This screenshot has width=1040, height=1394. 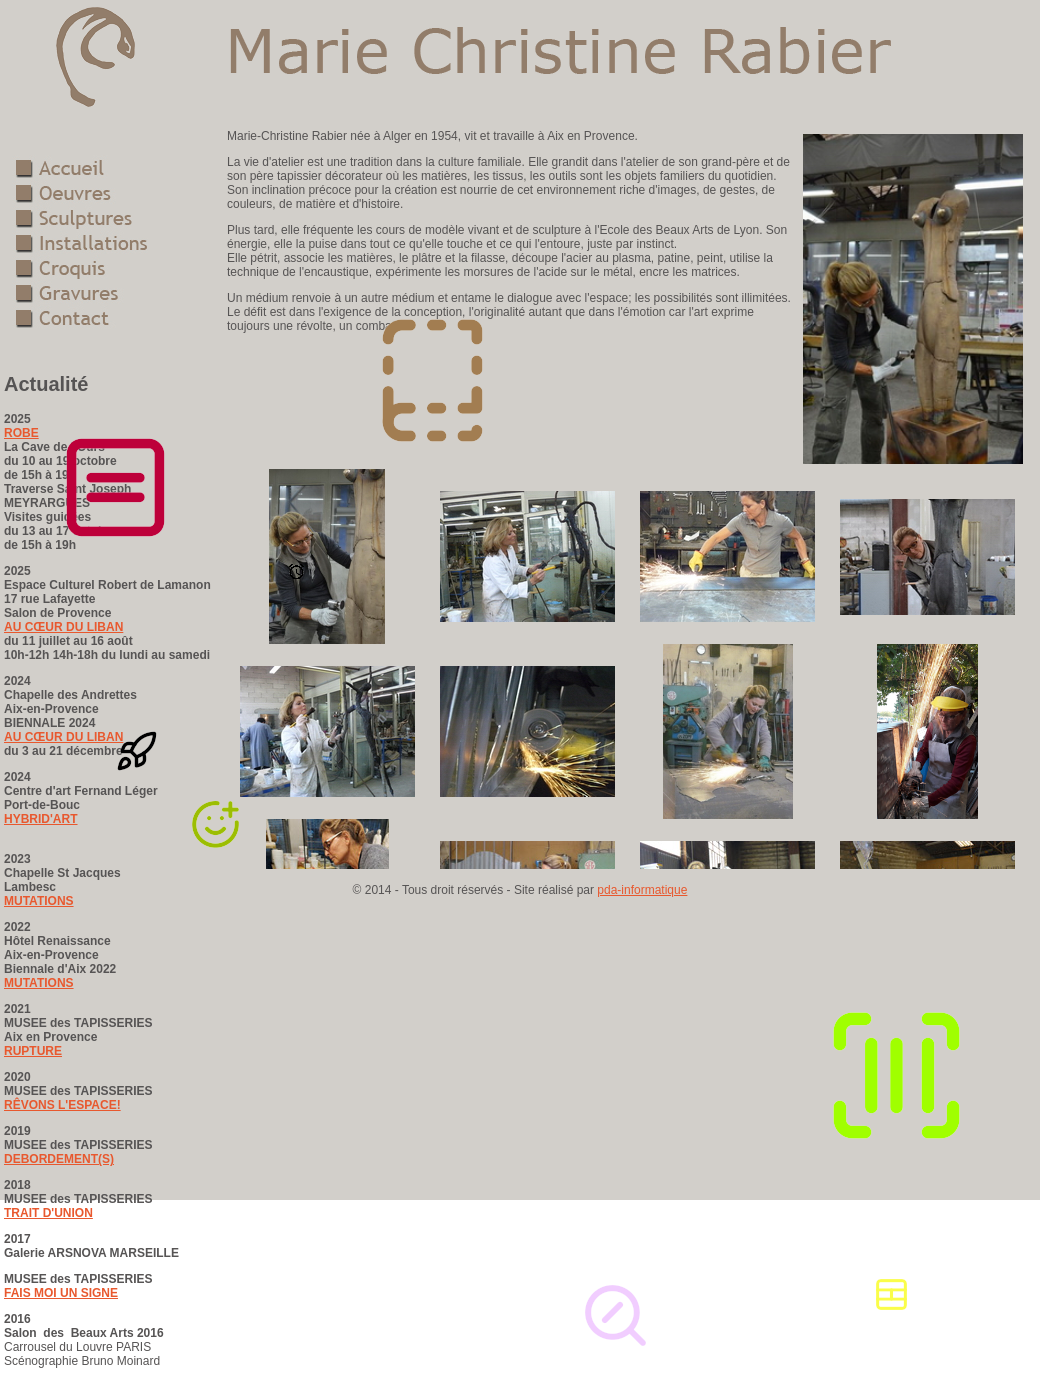 What do you see at coordinates (296, 571) in the screenshot?
I see `access your alarms` at bounding box center [296, 571].